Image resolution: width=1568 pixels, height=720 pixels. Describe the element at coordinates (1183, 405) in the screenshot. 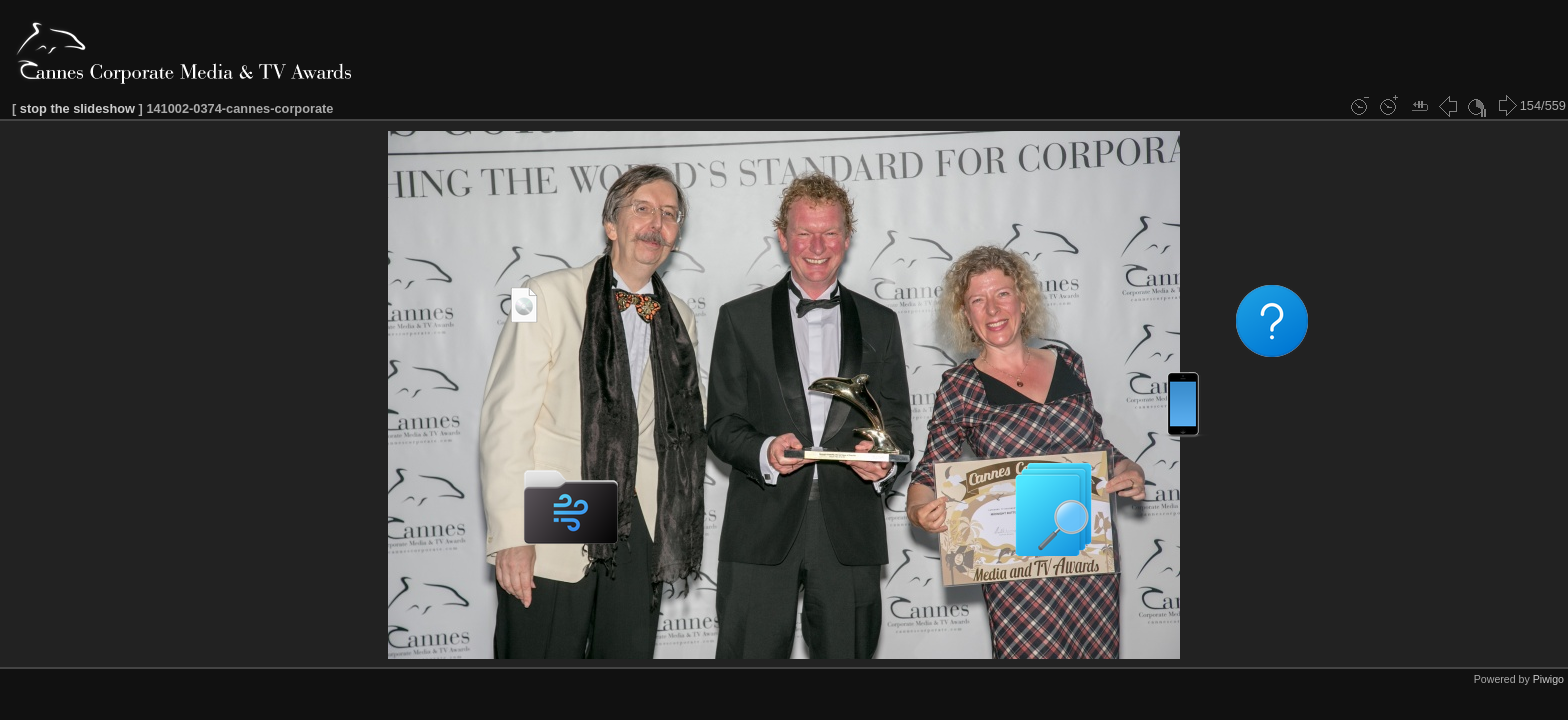

I see `indicates a connected iPhone 5c device` at that location.